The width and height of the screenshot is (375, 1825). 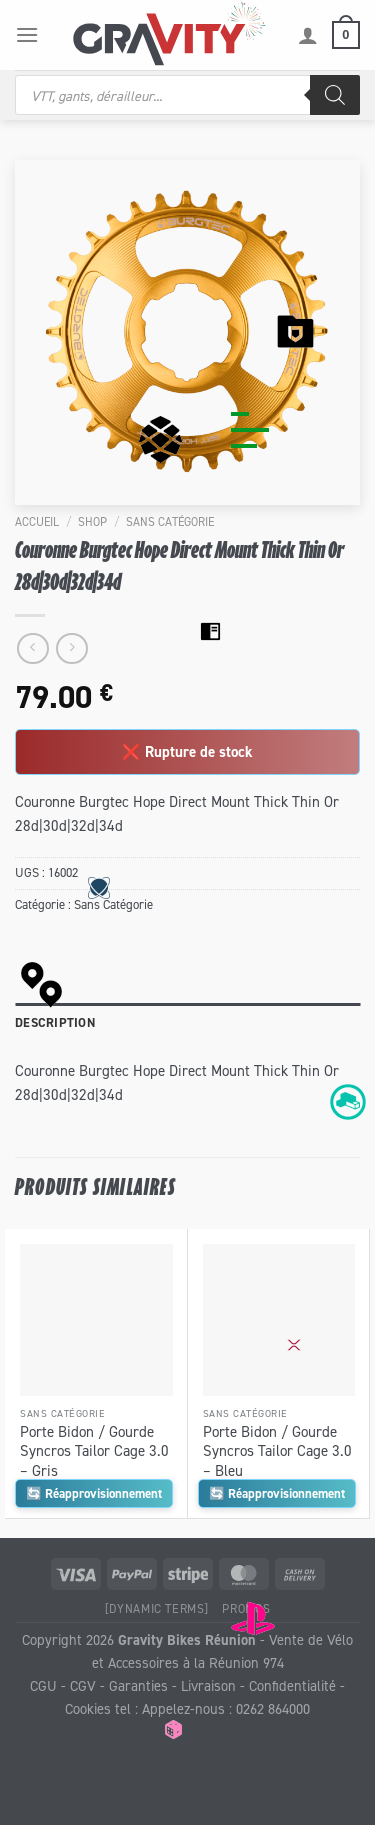 I want to click on open PlayStation app or services, so click(x=253, y=1617).